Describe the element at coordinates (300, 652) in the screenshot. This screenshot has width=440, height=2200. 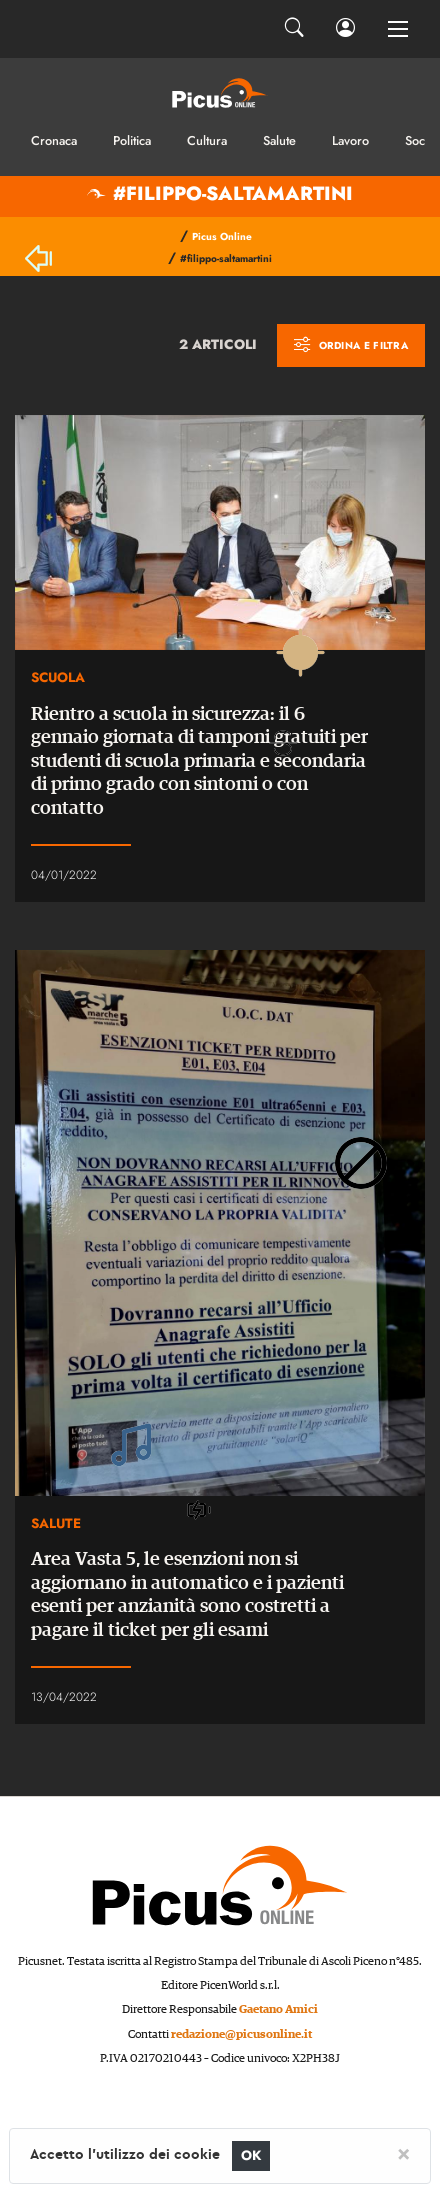
I see `center map on current location` at that location.